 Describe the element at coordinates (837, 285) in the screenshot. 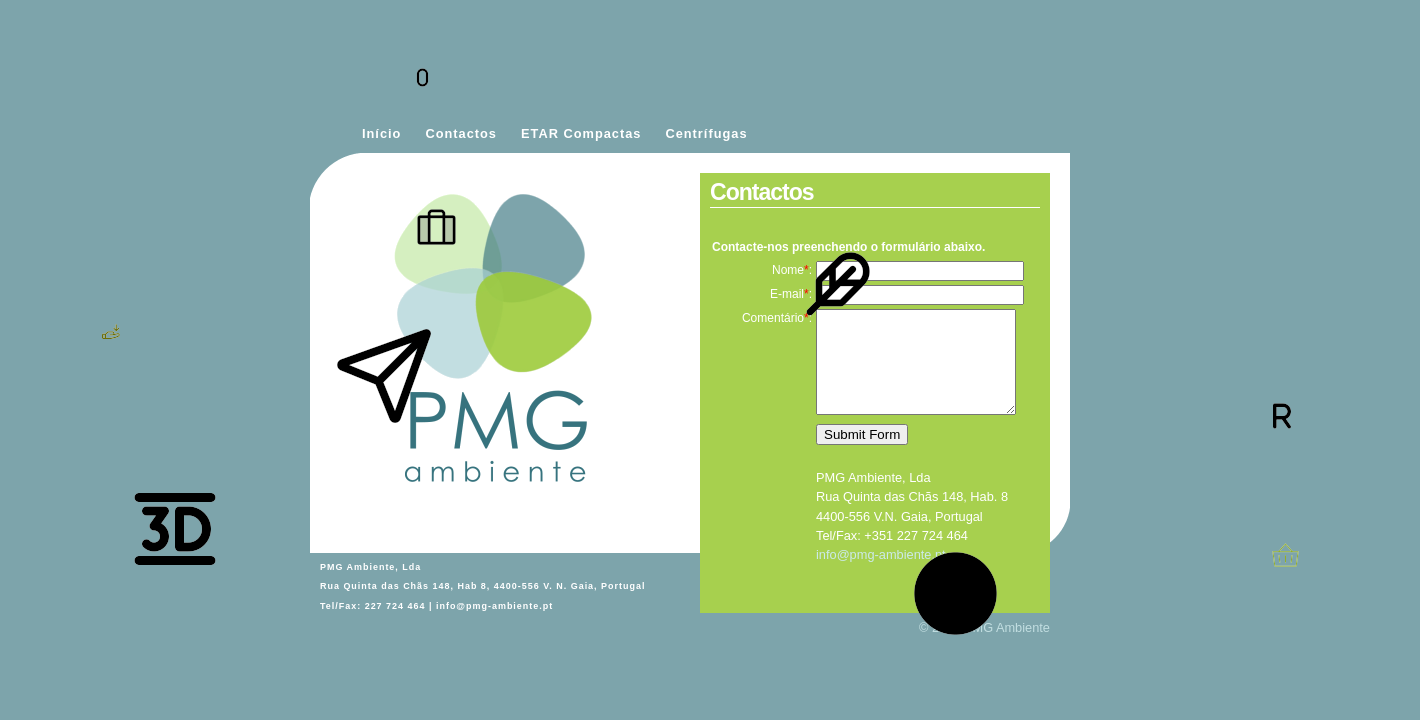

I see `compose a new post or message` at that location.